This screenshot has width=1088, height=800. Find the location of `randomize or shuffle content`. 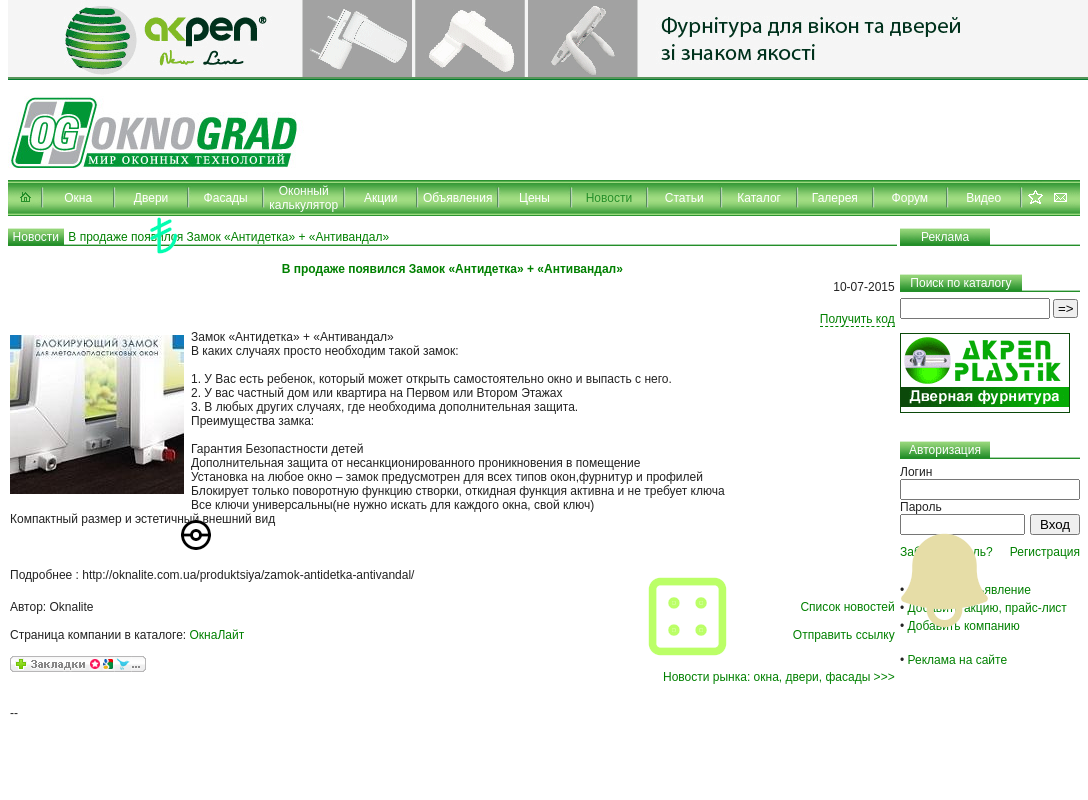

randomize or shuffle content is located at coordinates (687, 616).